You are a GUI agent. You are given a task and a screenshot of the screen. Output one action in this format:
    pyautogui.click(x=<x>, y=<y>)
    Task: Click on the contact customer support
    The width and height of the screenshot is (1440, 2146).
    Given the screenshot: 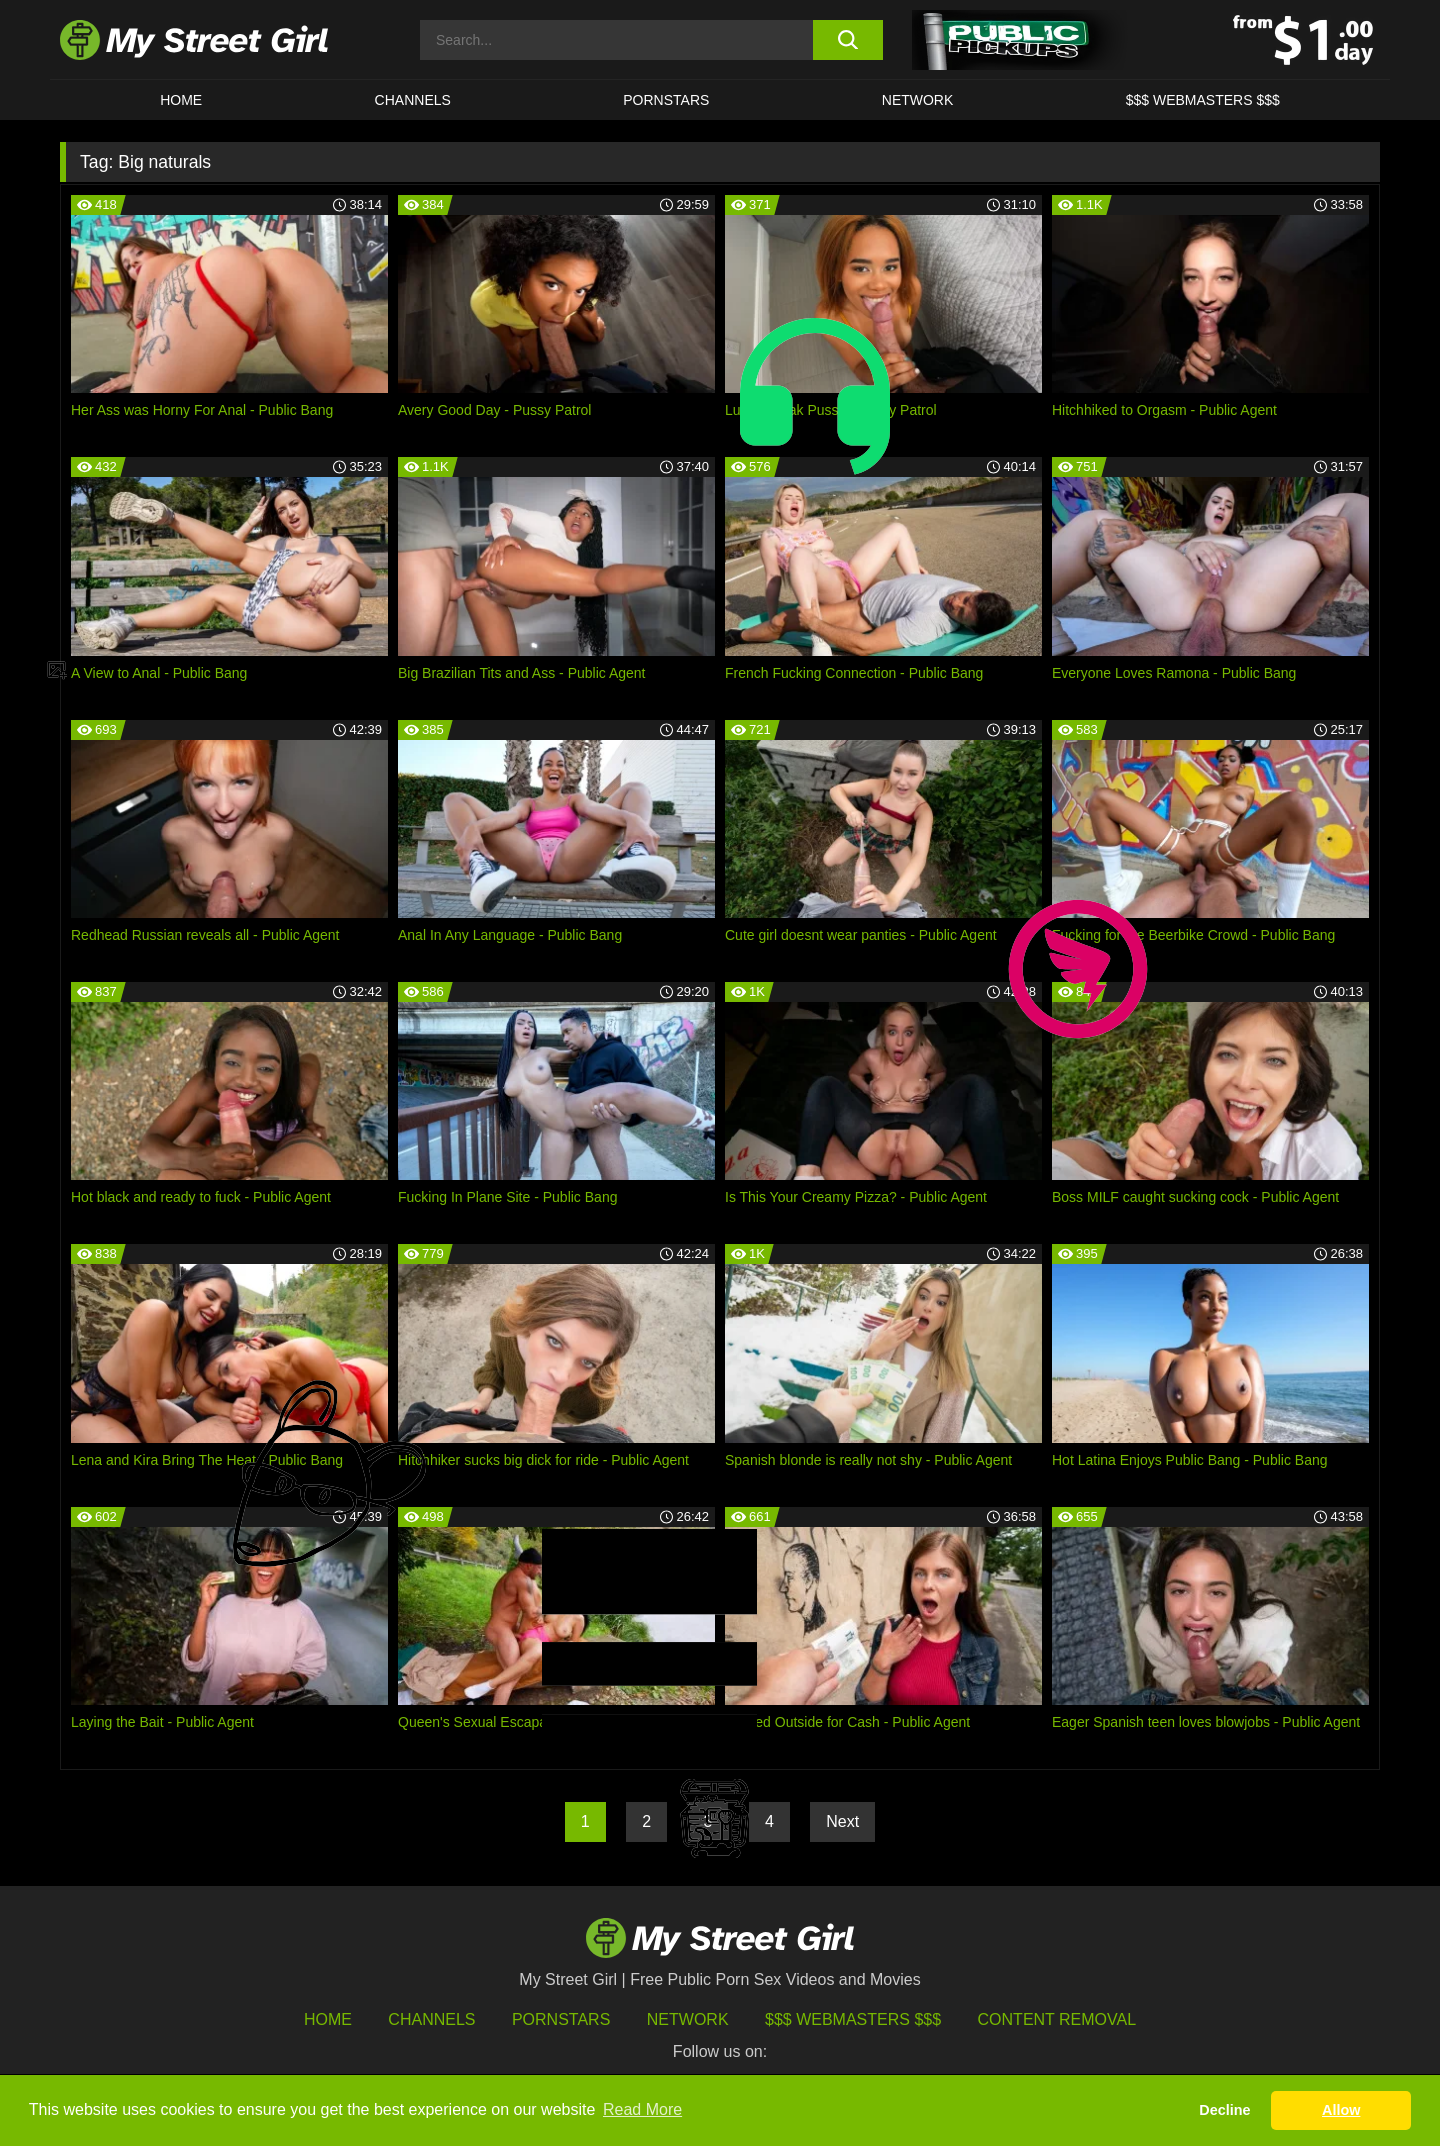 What is the action you would take?
    pyautogui.click(x=815, y=393)
    